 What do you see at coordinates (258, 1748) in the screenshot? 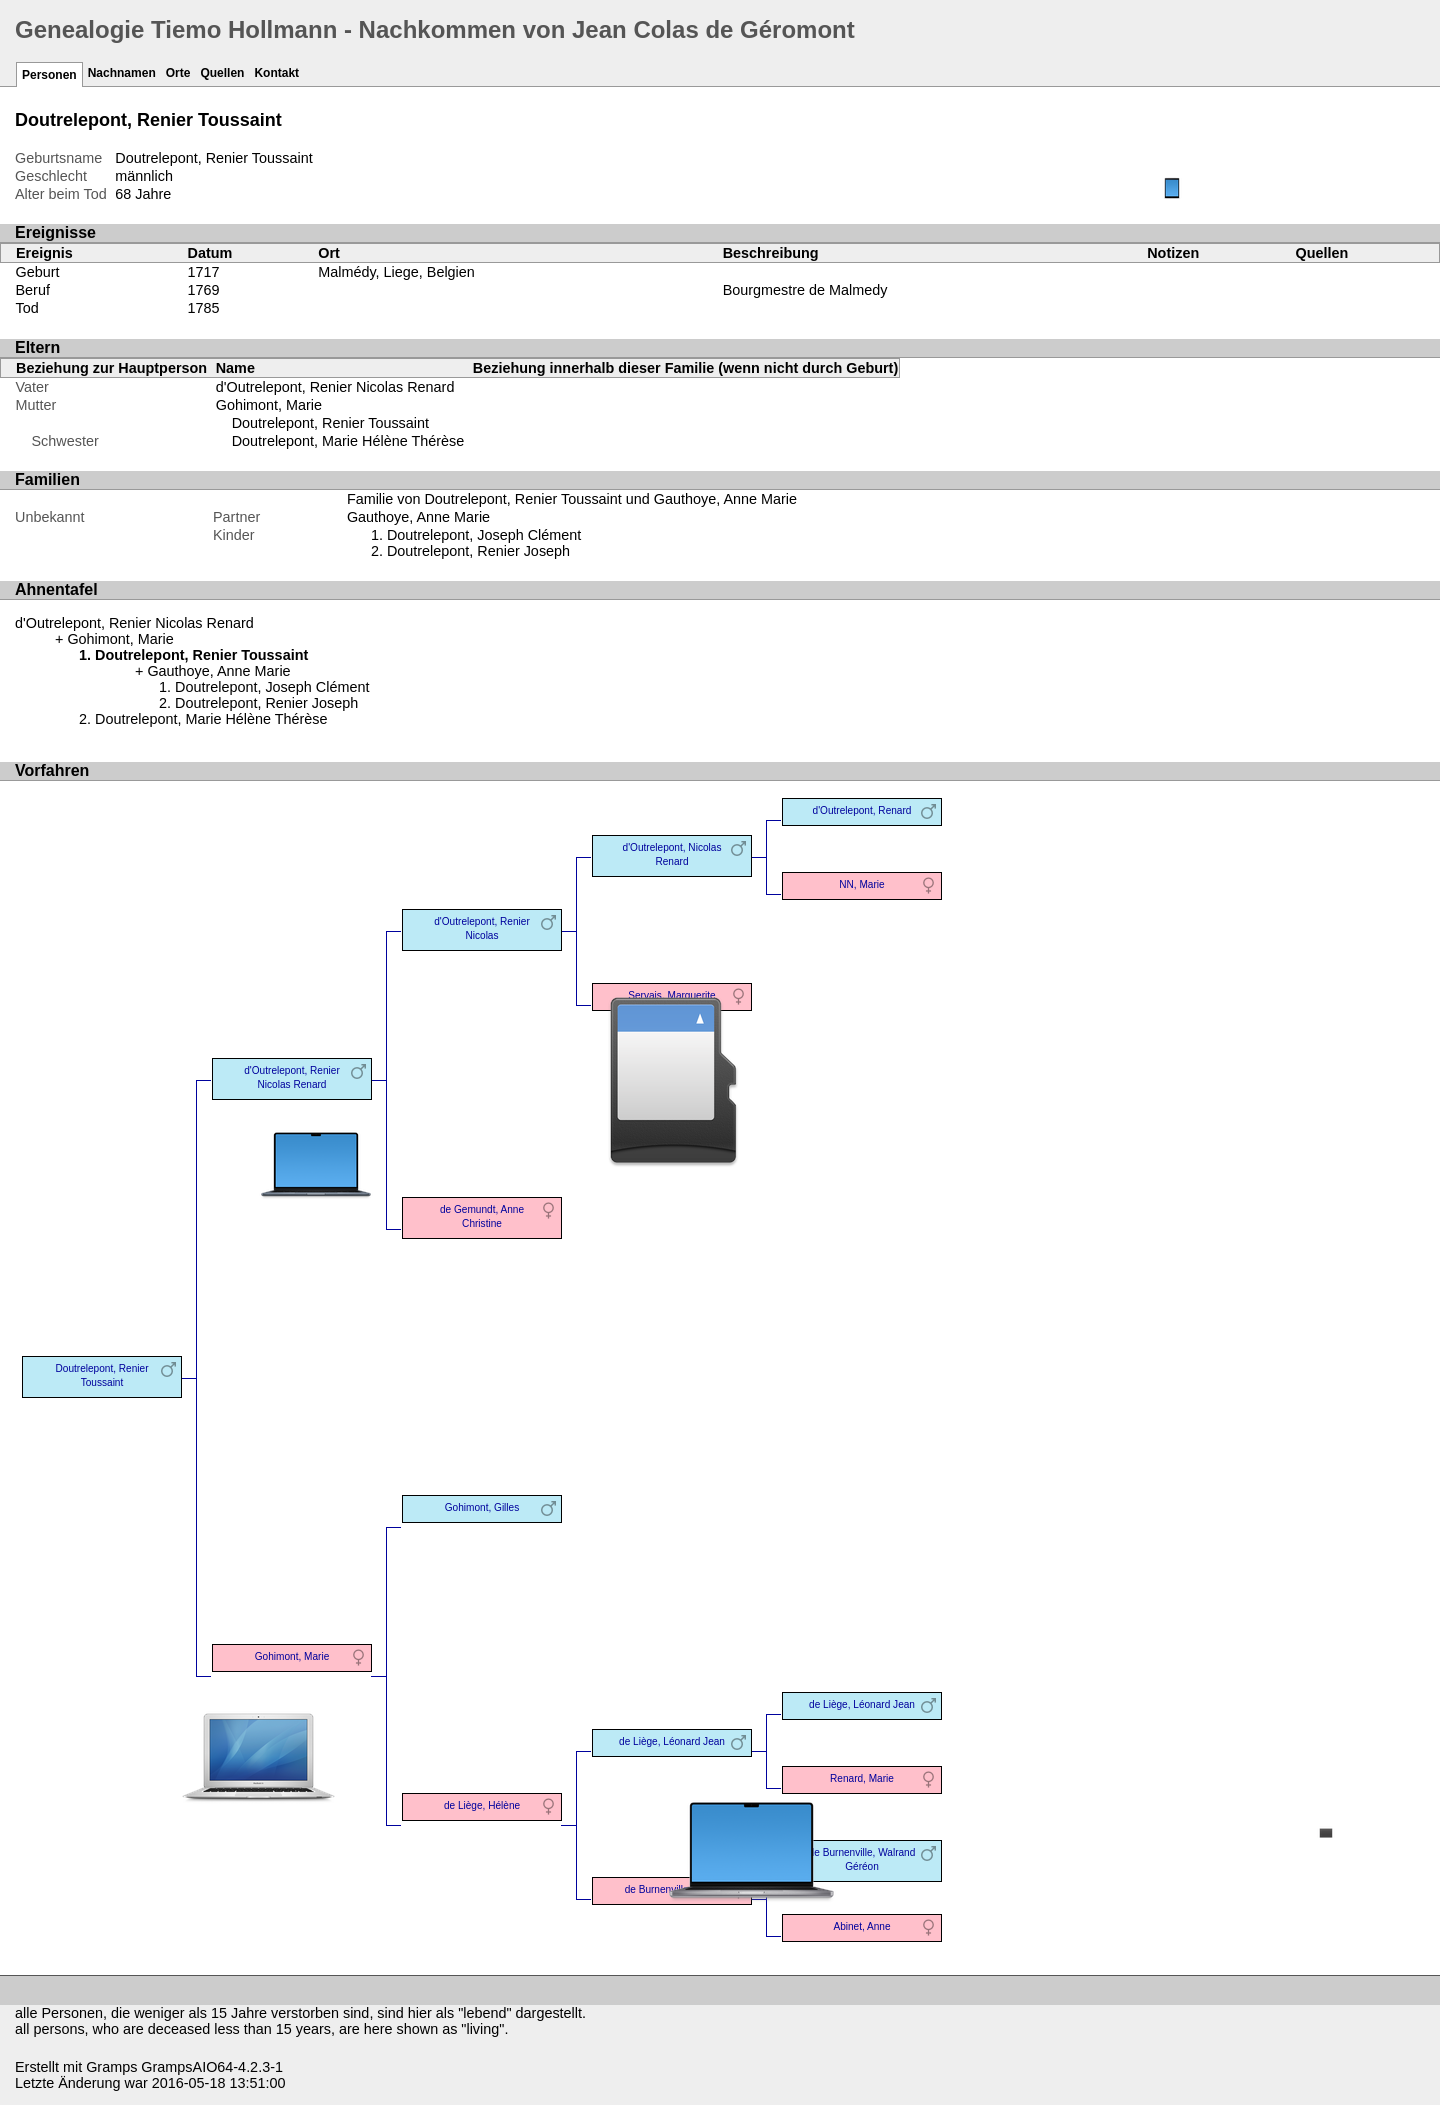
I see `indicates this device is a macbook air` at bounding box center [258, 1748].